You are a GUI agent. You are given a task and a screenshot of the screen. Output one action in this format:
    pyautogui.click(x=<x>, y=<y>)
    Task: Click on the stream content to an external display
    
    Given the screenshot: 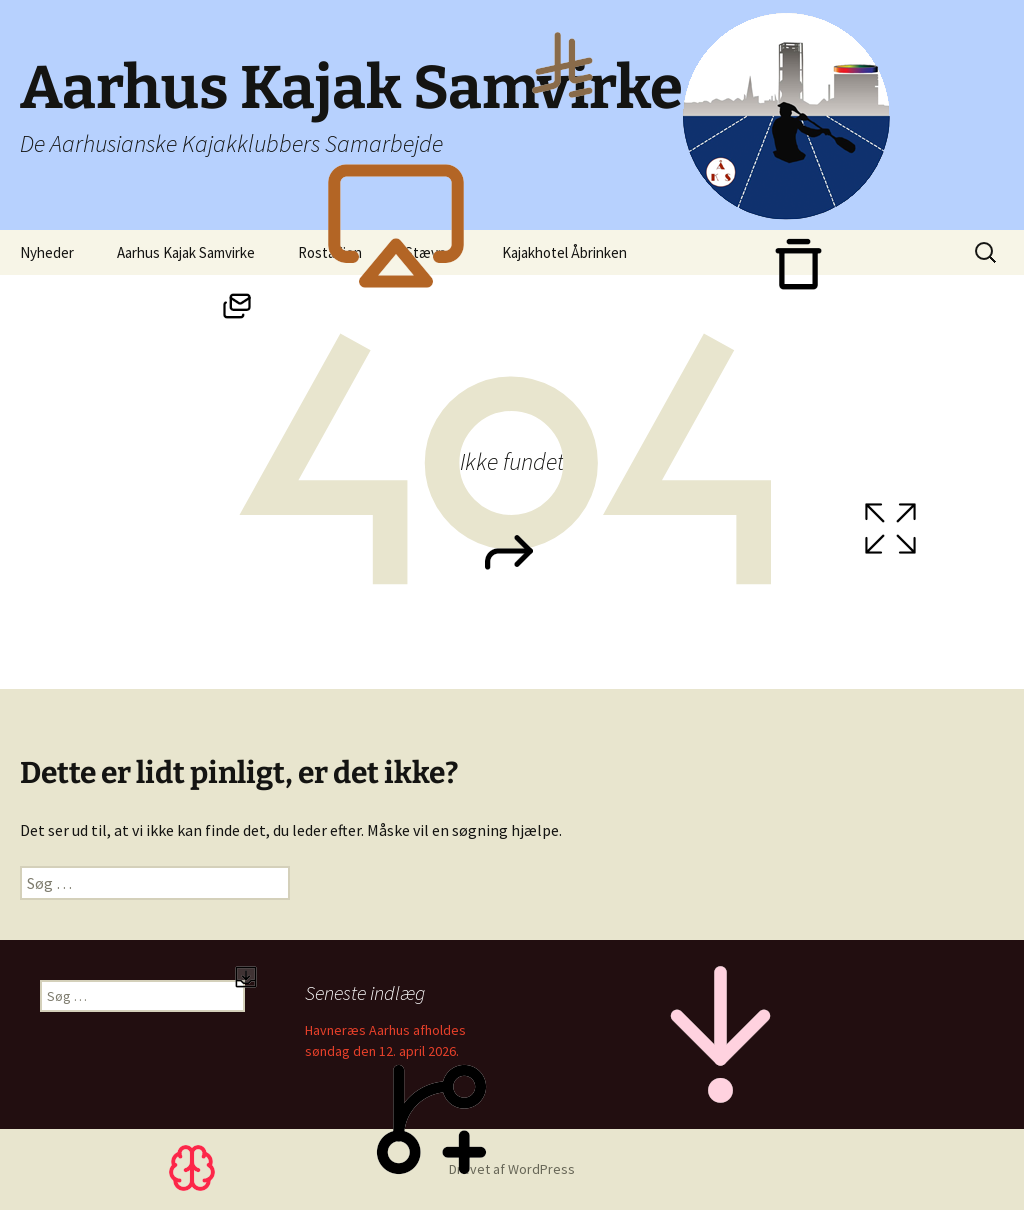 What is the action you would take?
    pyautogui.click(x=396, y=226)
    